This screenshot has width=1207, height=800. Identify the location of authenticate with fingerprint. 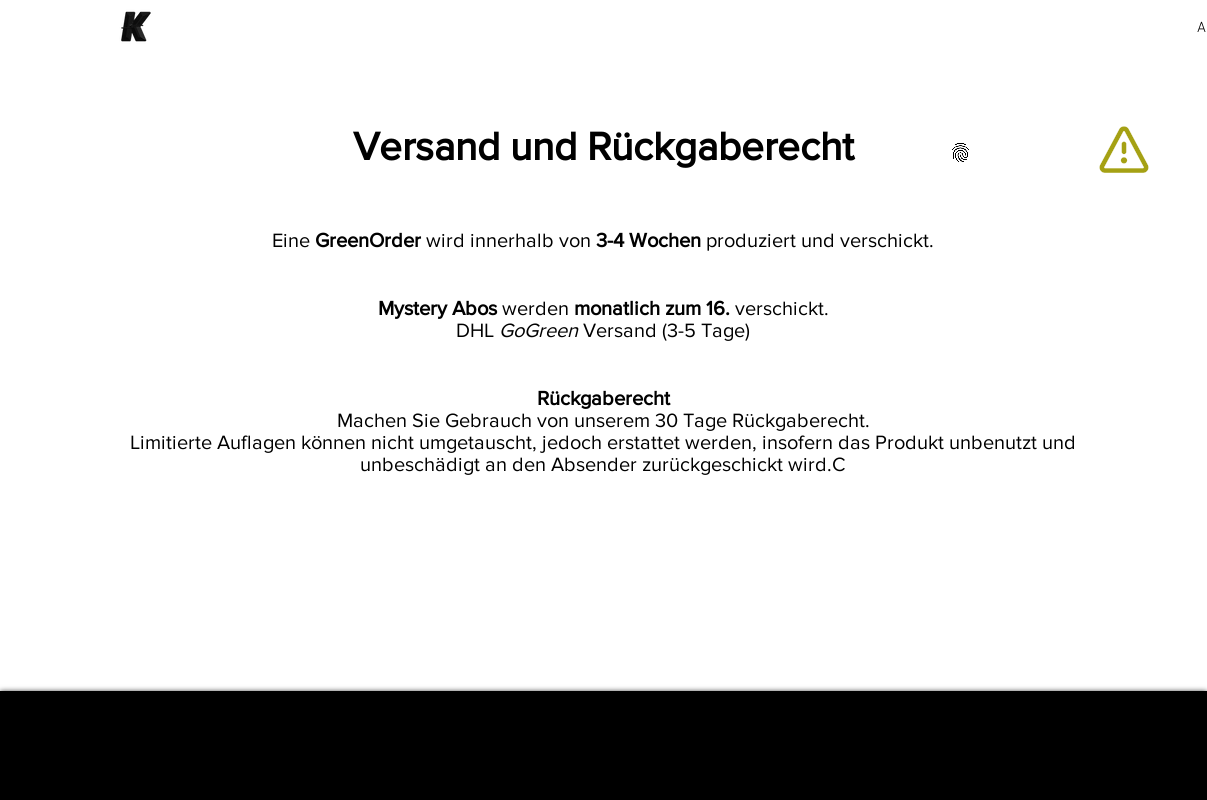
(960, 152).